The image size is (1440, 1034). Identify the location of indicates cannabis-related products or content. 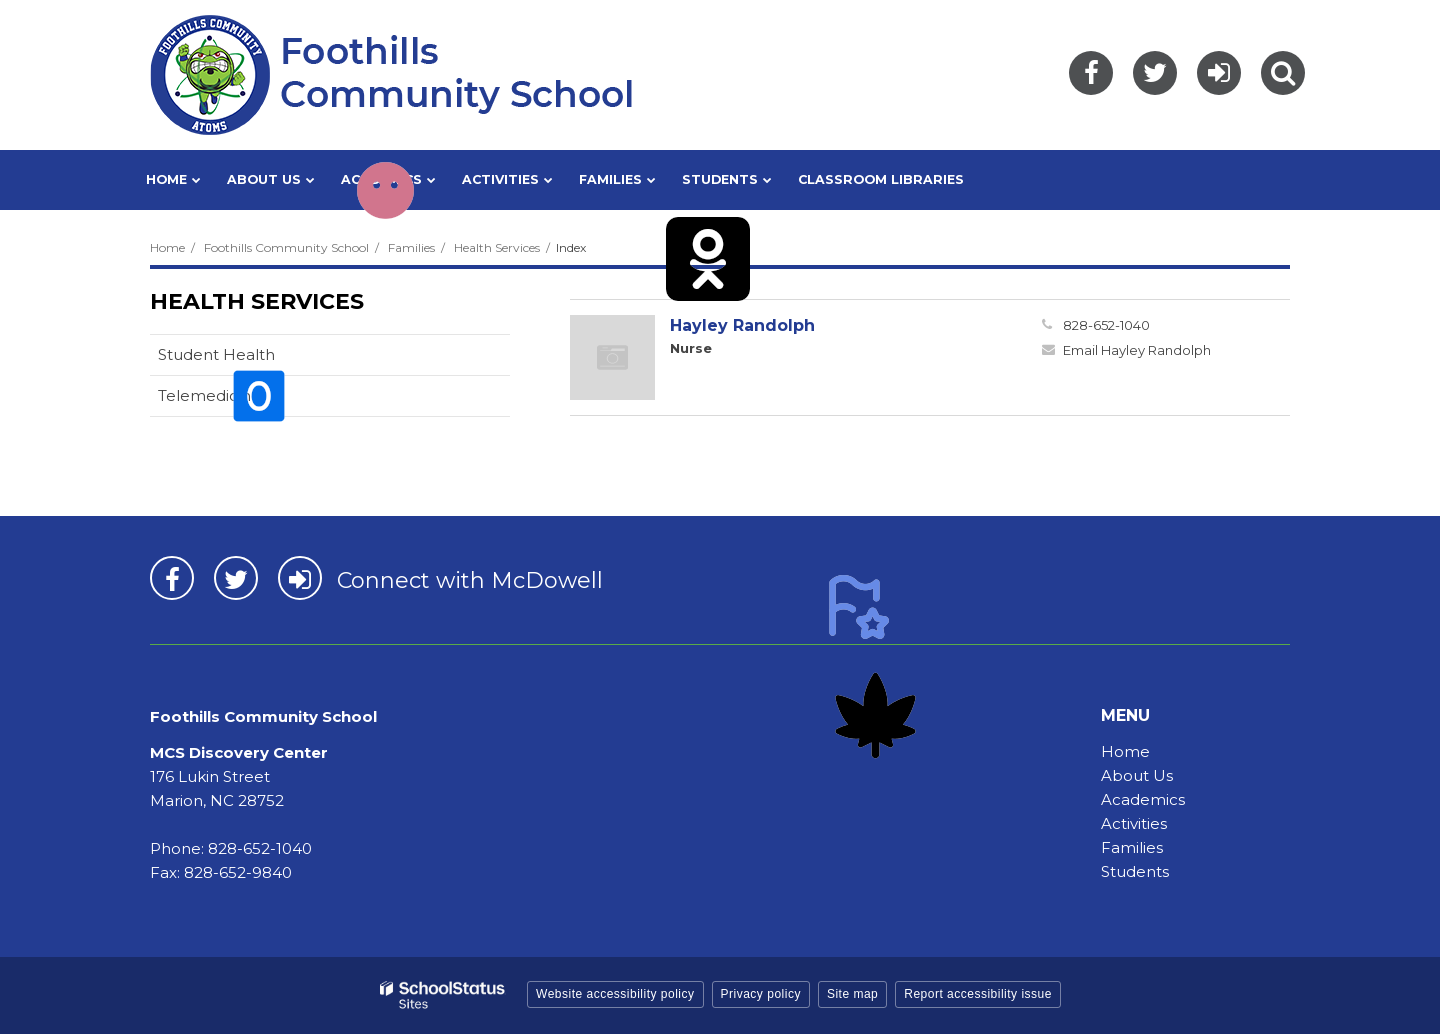
(875, 715).